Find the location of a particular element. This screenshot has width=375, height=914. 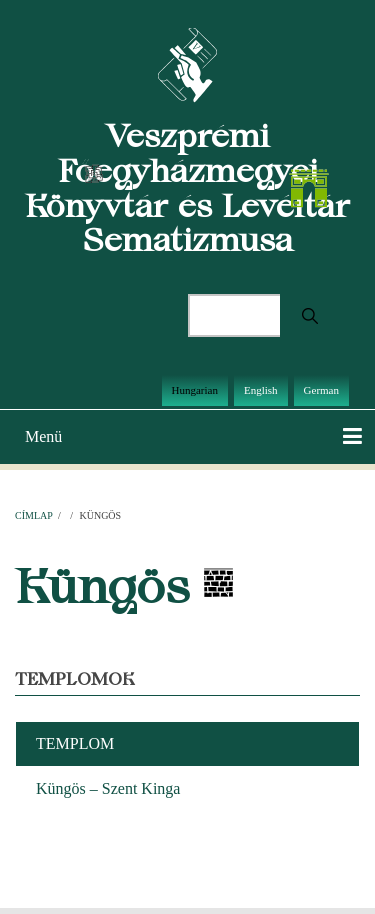

view Paris landmarks or points of interest is located at coordinates (309, 185).